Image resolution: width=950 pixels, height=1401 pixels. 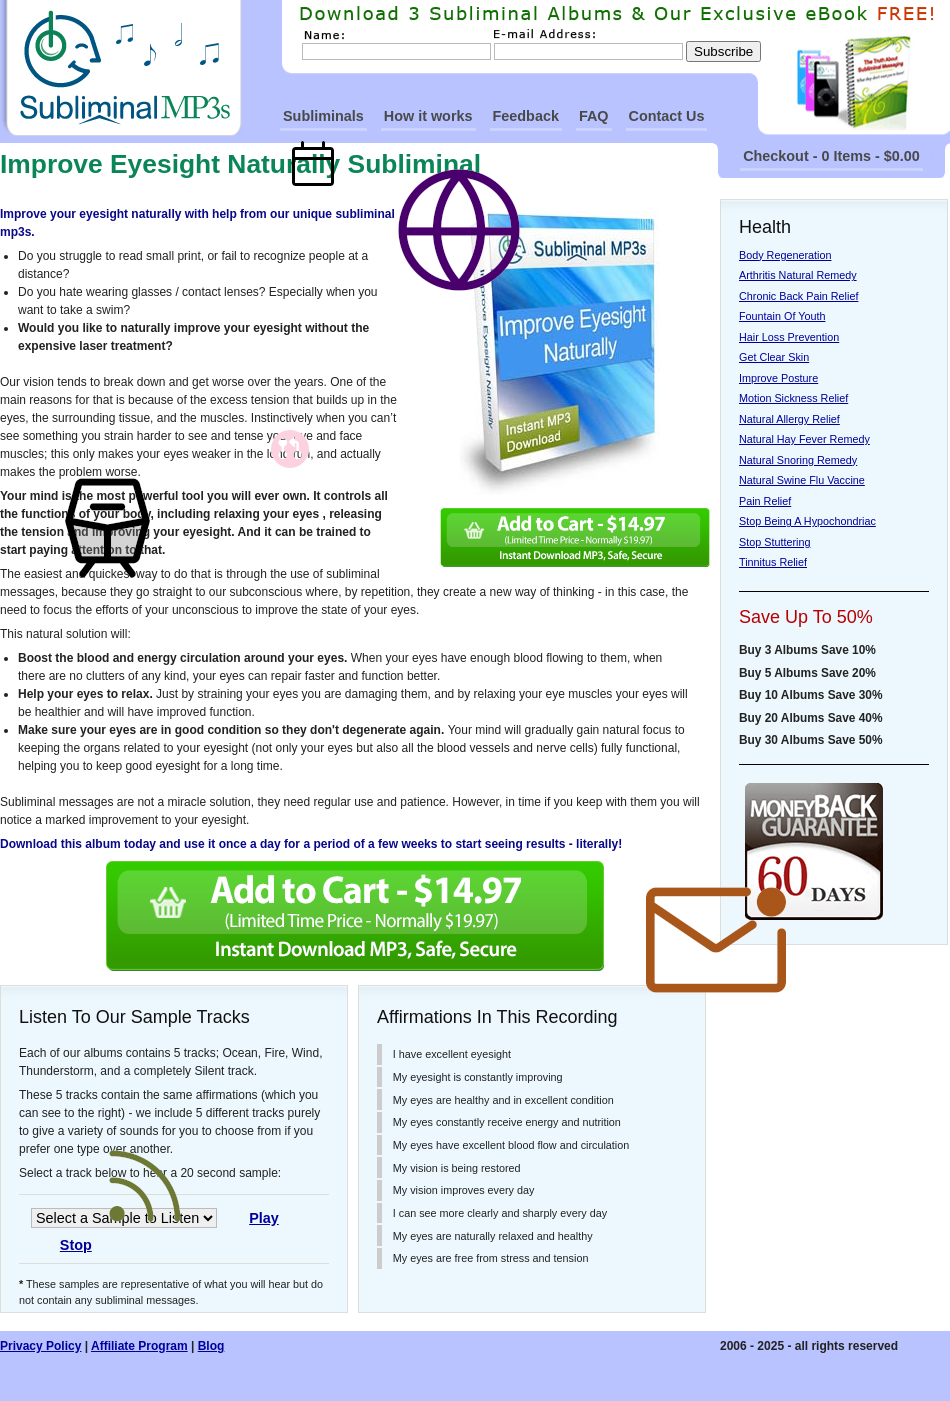 What do you see at coordinates (716, 940) in the screenshot?
I see `indicates unread messages or notifications` at bounding box center [716, 940].